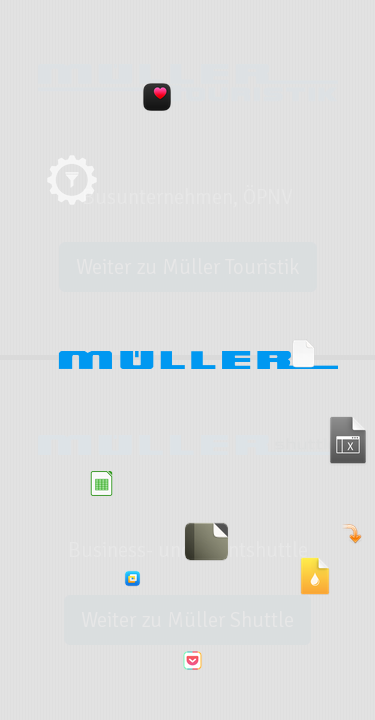 The height and width of the screenshot is (720, 375). What do you see at coordinates (157, 97) in the screenshot?
I see `open the health app` at bounding box center [157, 97].